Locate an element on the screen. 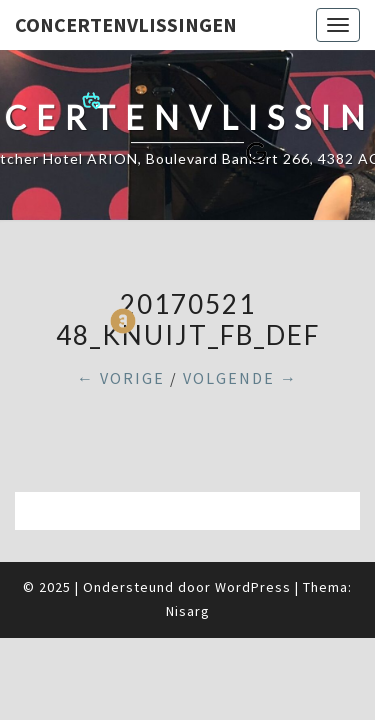 The image size is (375, 720). add item to favorites or wishlist is located at coordinates (91, 100).